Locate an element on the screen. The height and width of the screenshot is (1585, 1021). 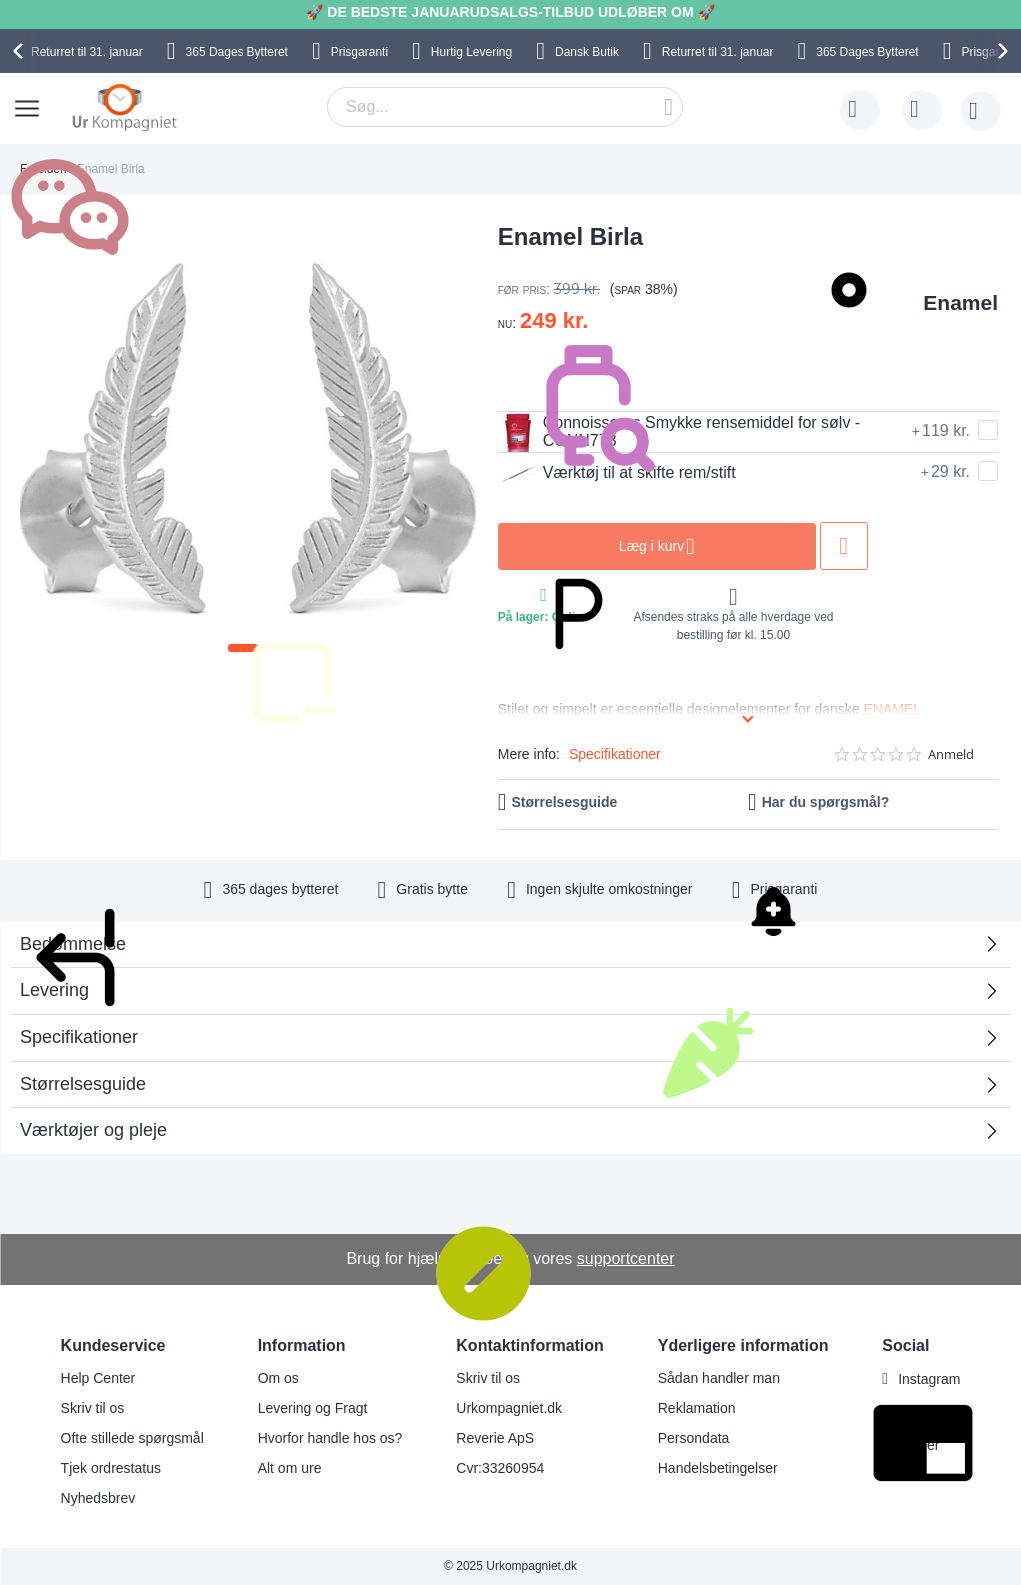
indicates a selected radio button option is located at coordinates (849, 290).